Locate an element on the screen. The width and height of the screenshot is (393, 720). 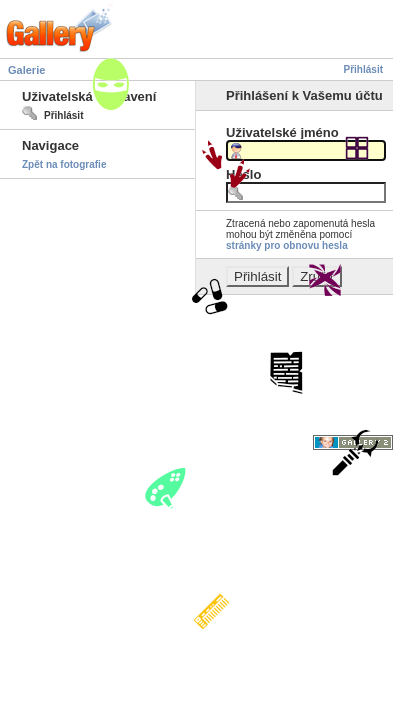
indicates medication or pharmaceutical content is located at coordinates (209, 296).